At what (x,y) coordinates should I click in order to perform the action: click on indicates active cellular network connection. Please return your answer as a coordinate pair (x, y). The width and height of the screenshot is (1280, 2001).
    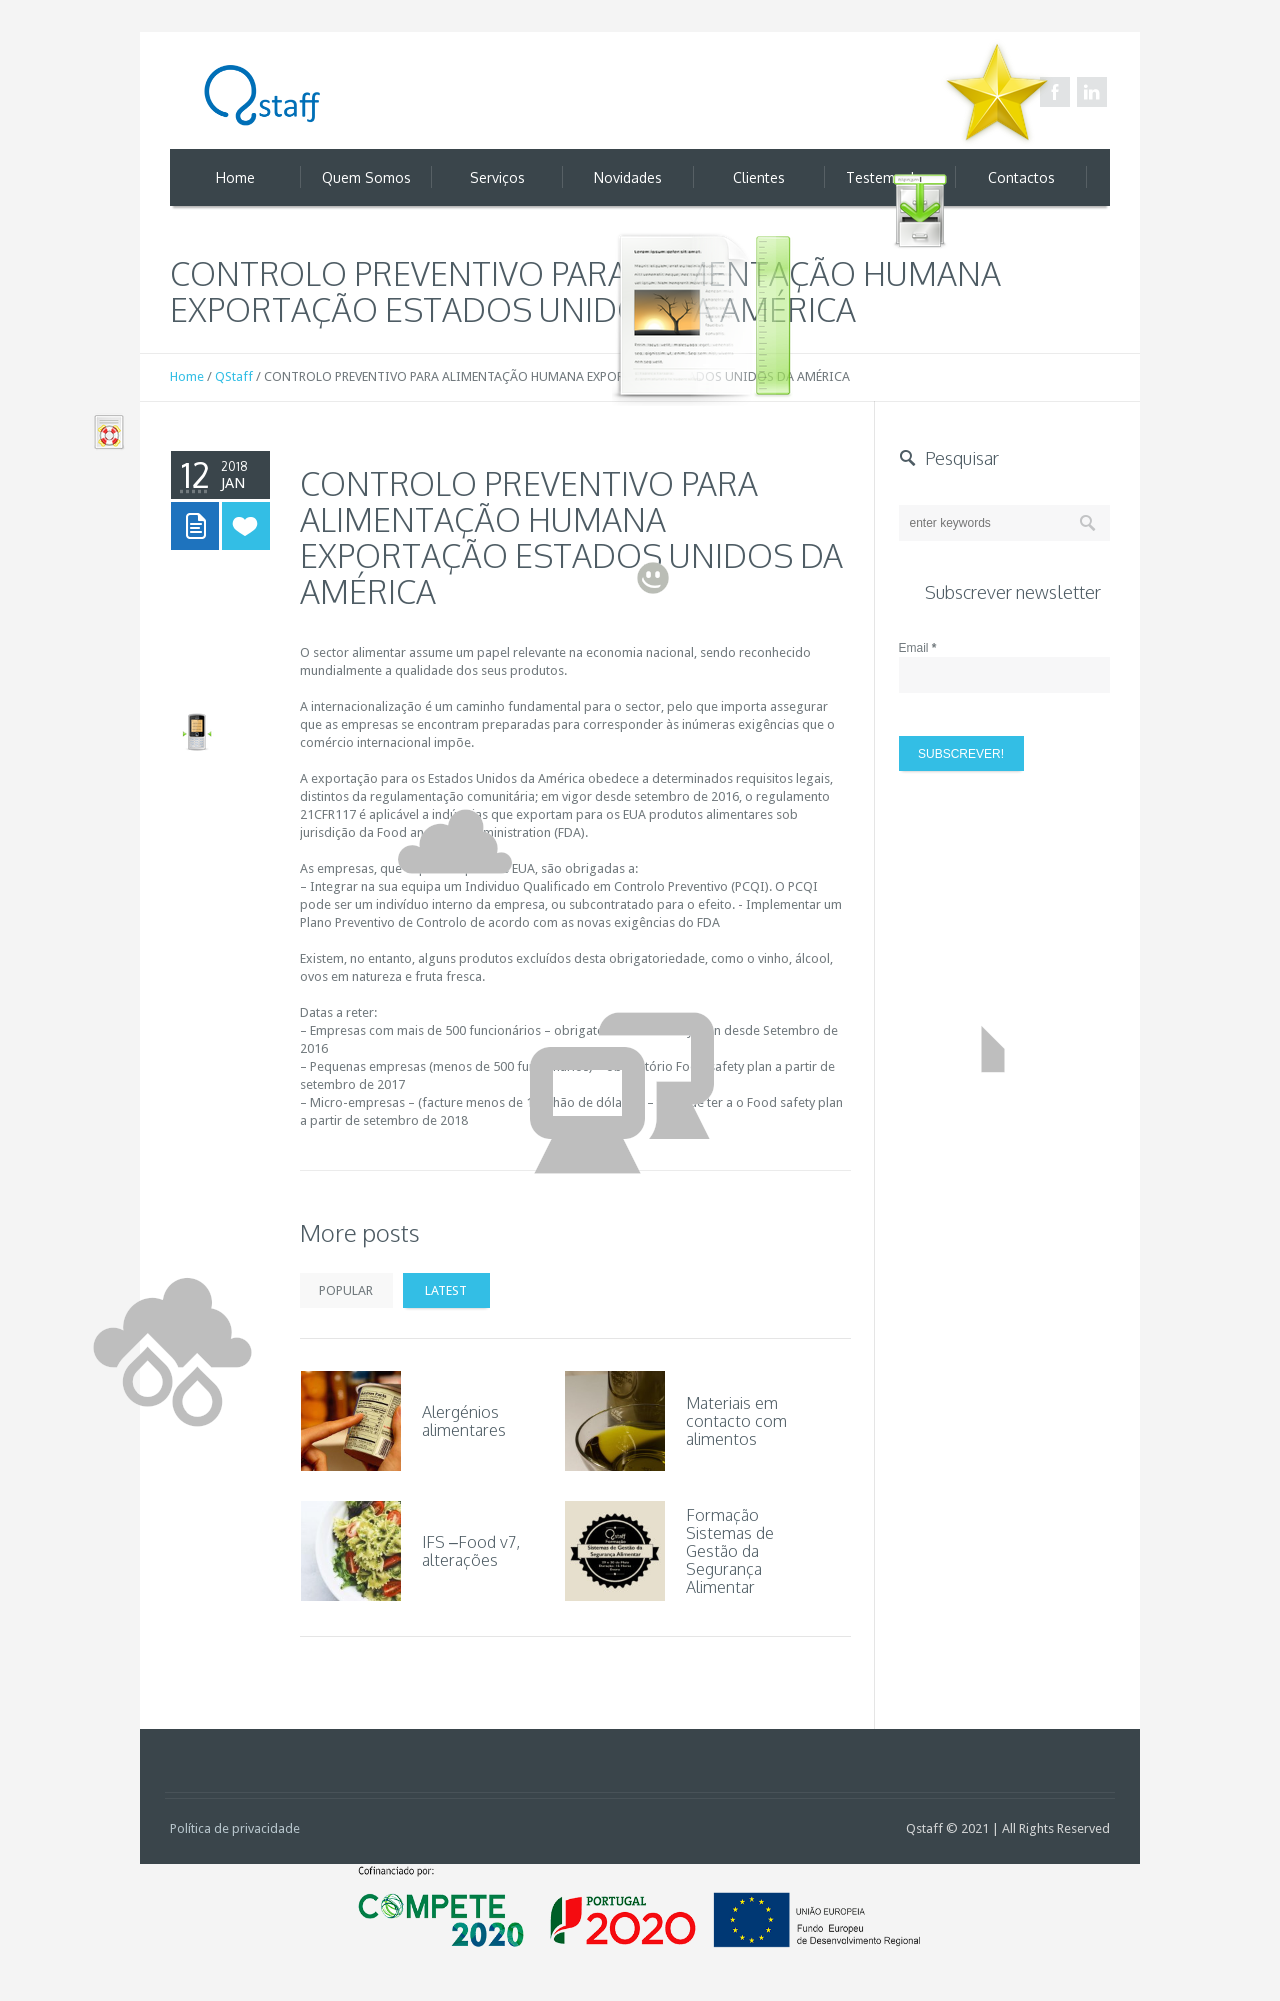
    Looking at the image, I should click on (197, 732).